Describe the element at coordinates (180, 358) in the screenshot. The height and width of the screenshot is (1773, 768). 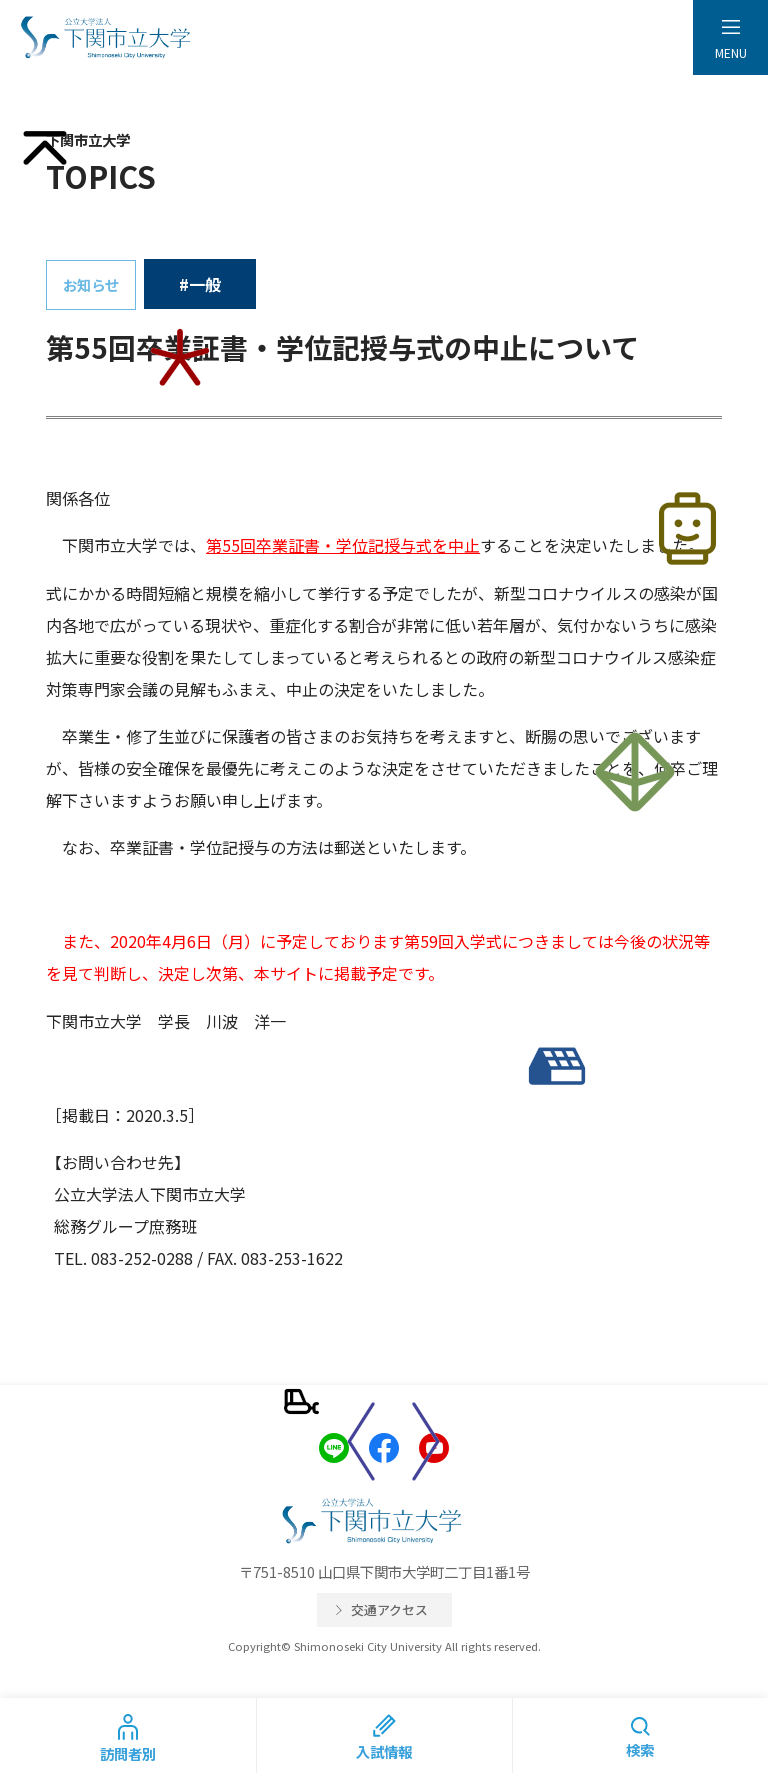
I see `indicates a required field in a form` at that location.